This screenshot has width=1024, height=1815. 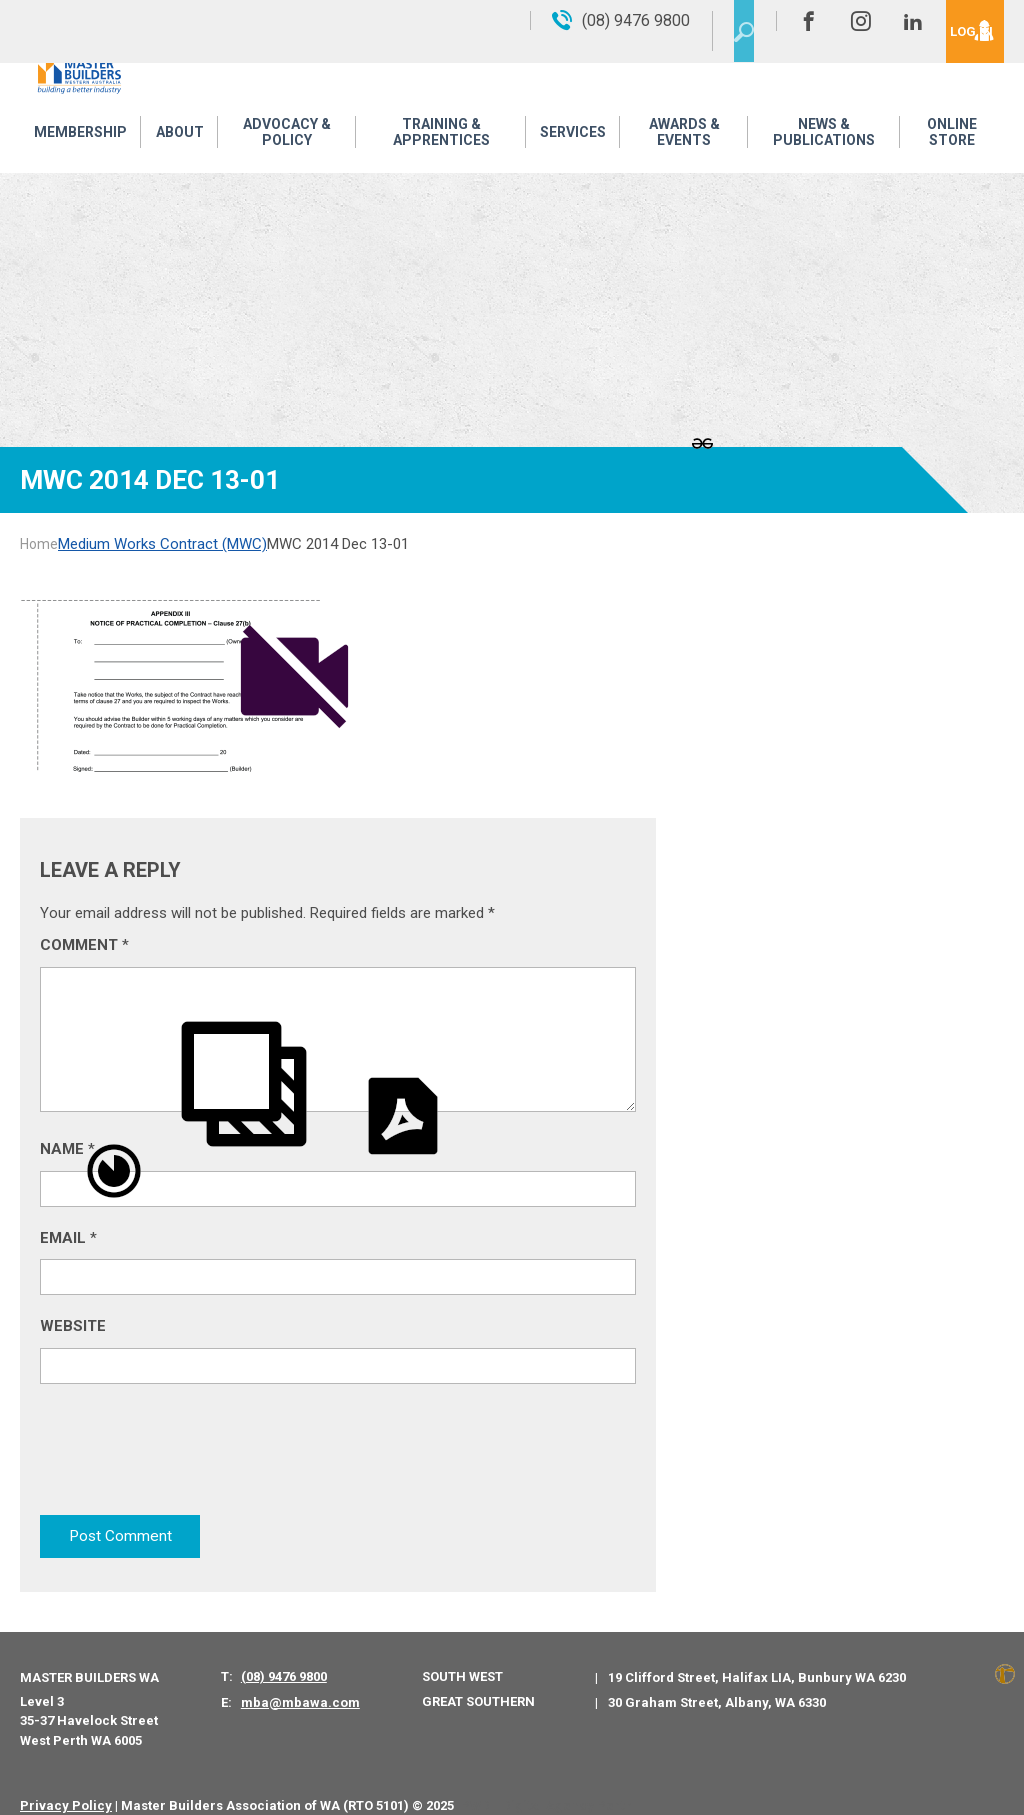 I want to click on watchman monitoring logo, so click(x=1005, y=1674).